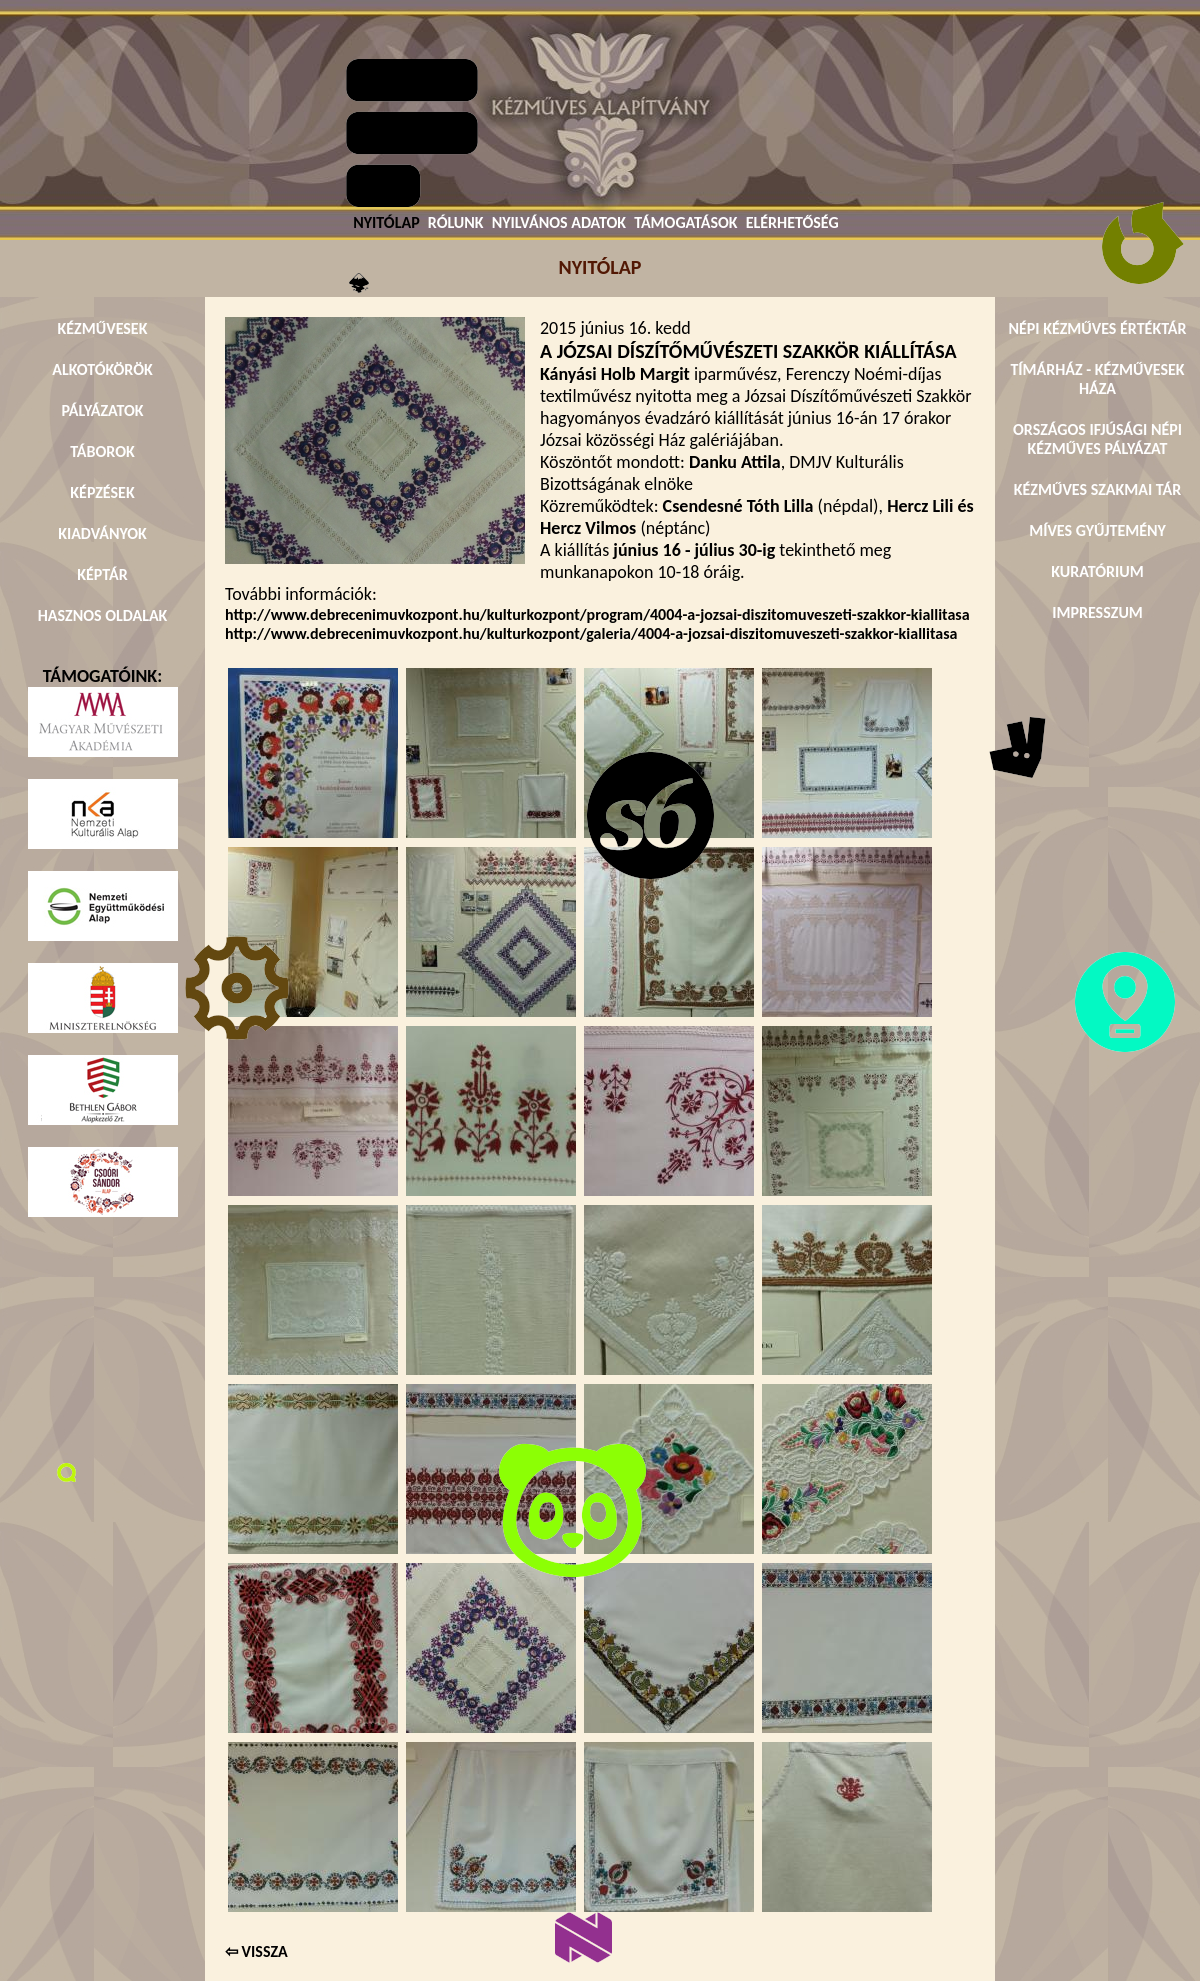 The height and width of the screenshot is (1981, 1200). What do you see at coordinates (650, 815) in the screenshot?
I see `visit Society6 website or app` at bounding box center [650, 815].